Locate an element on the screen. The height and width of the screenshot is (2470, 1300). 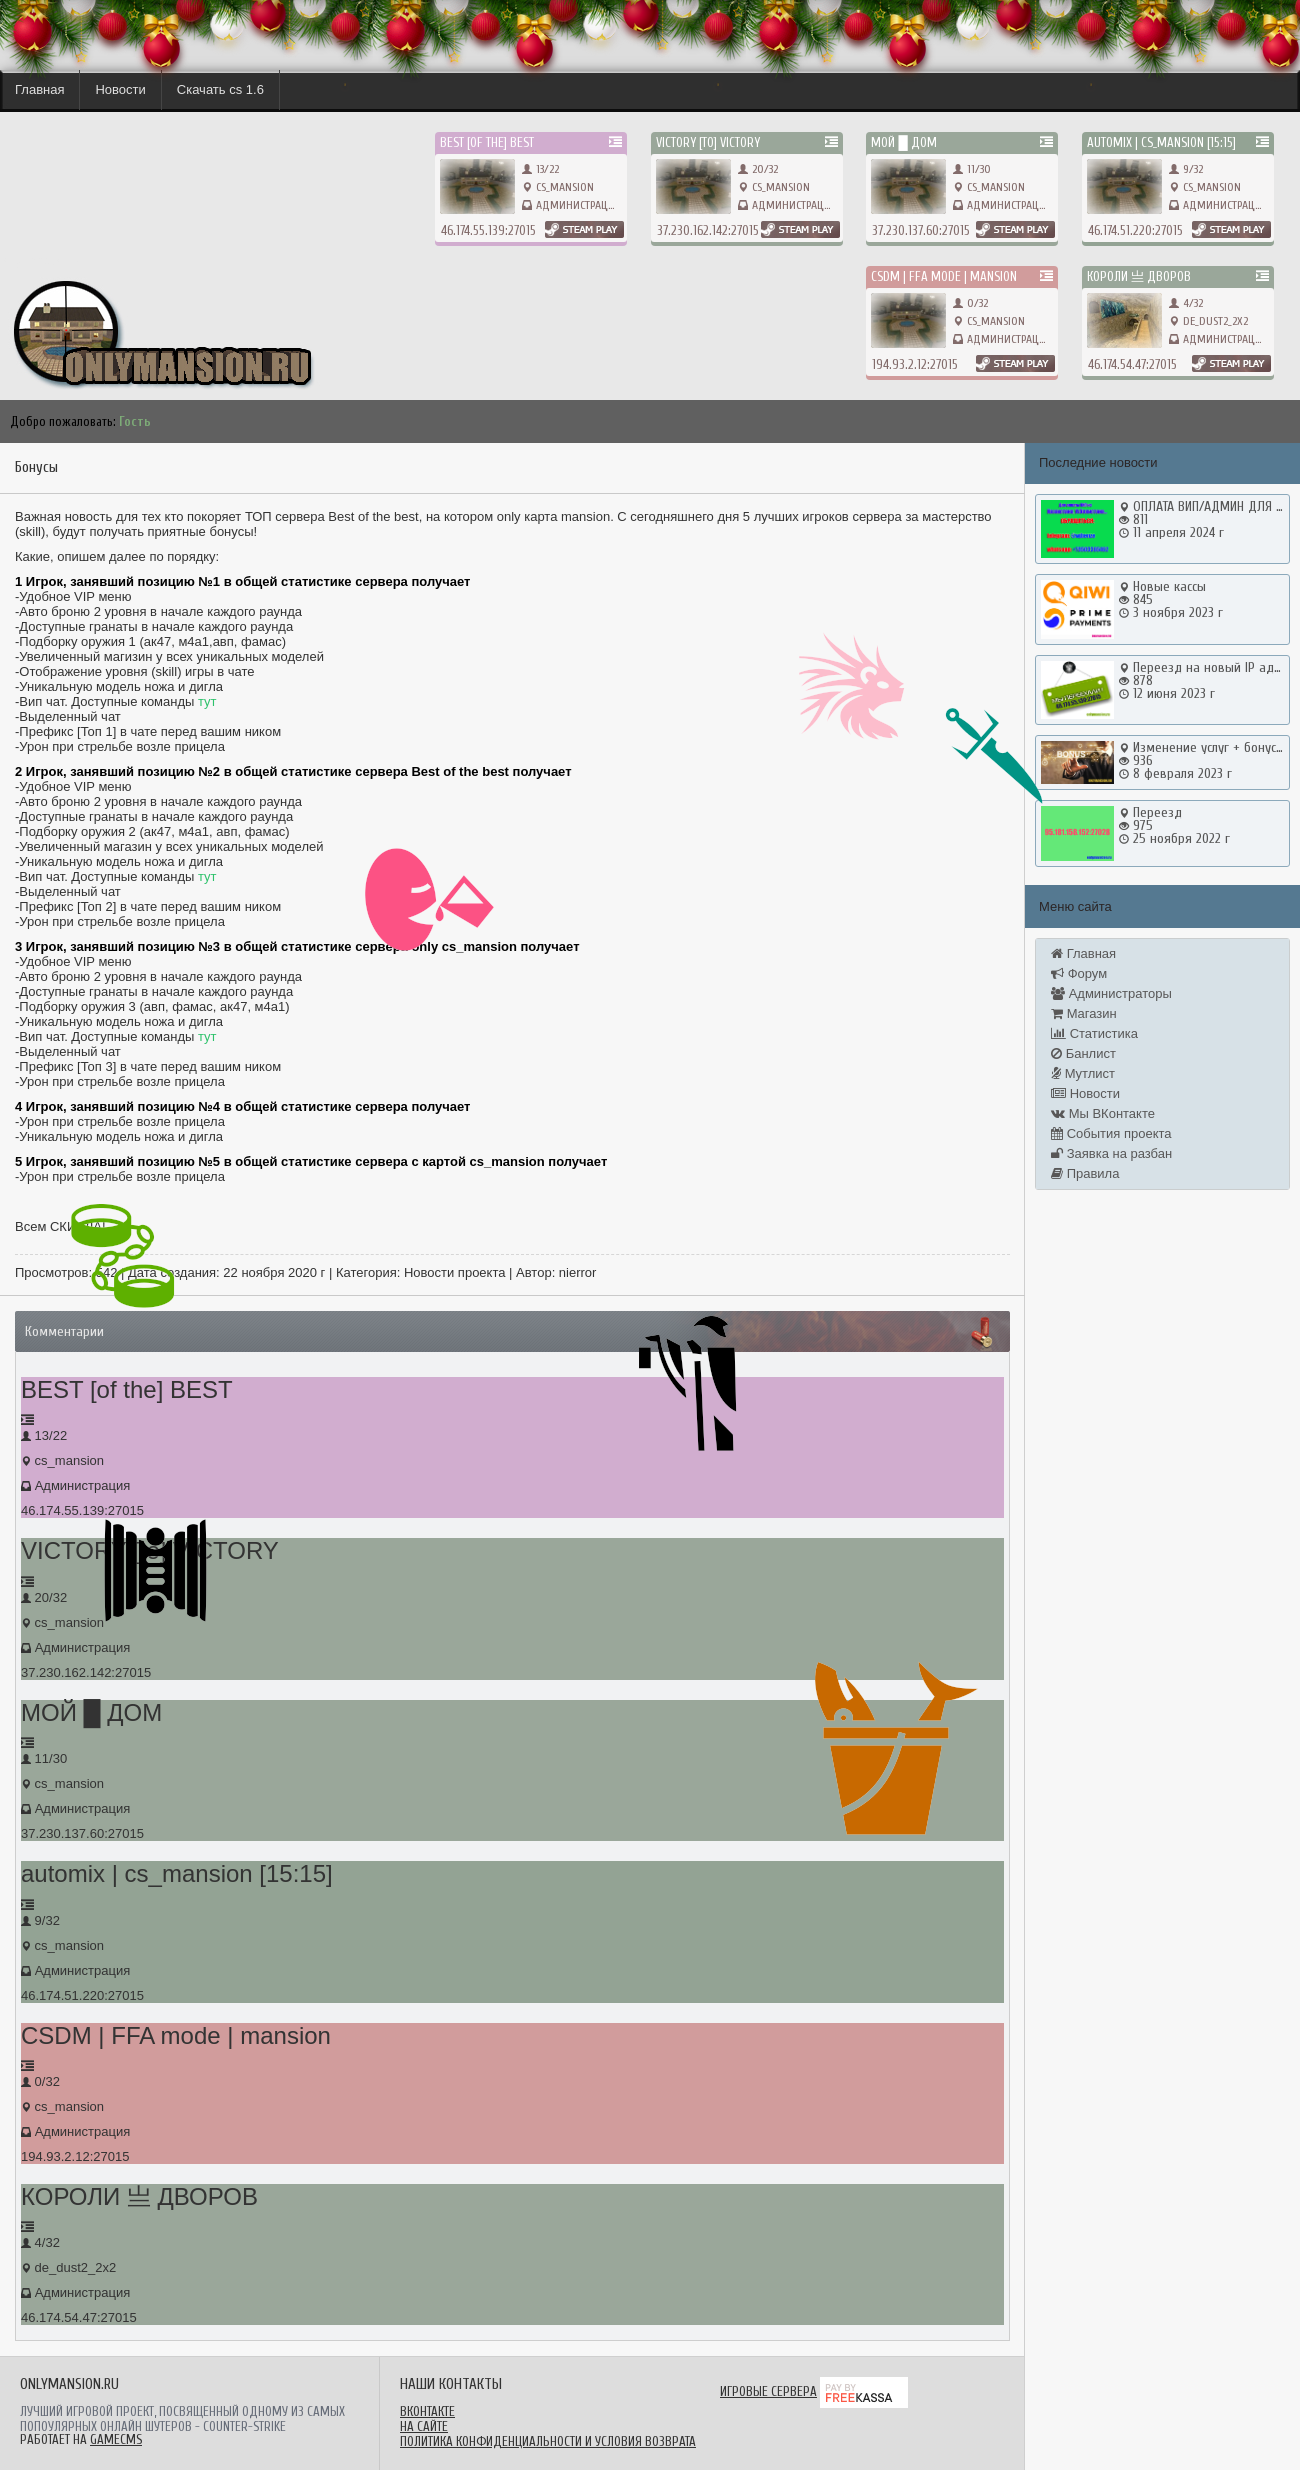
indicates a prisoner or captive character status is located at coordinates (122, 1255).